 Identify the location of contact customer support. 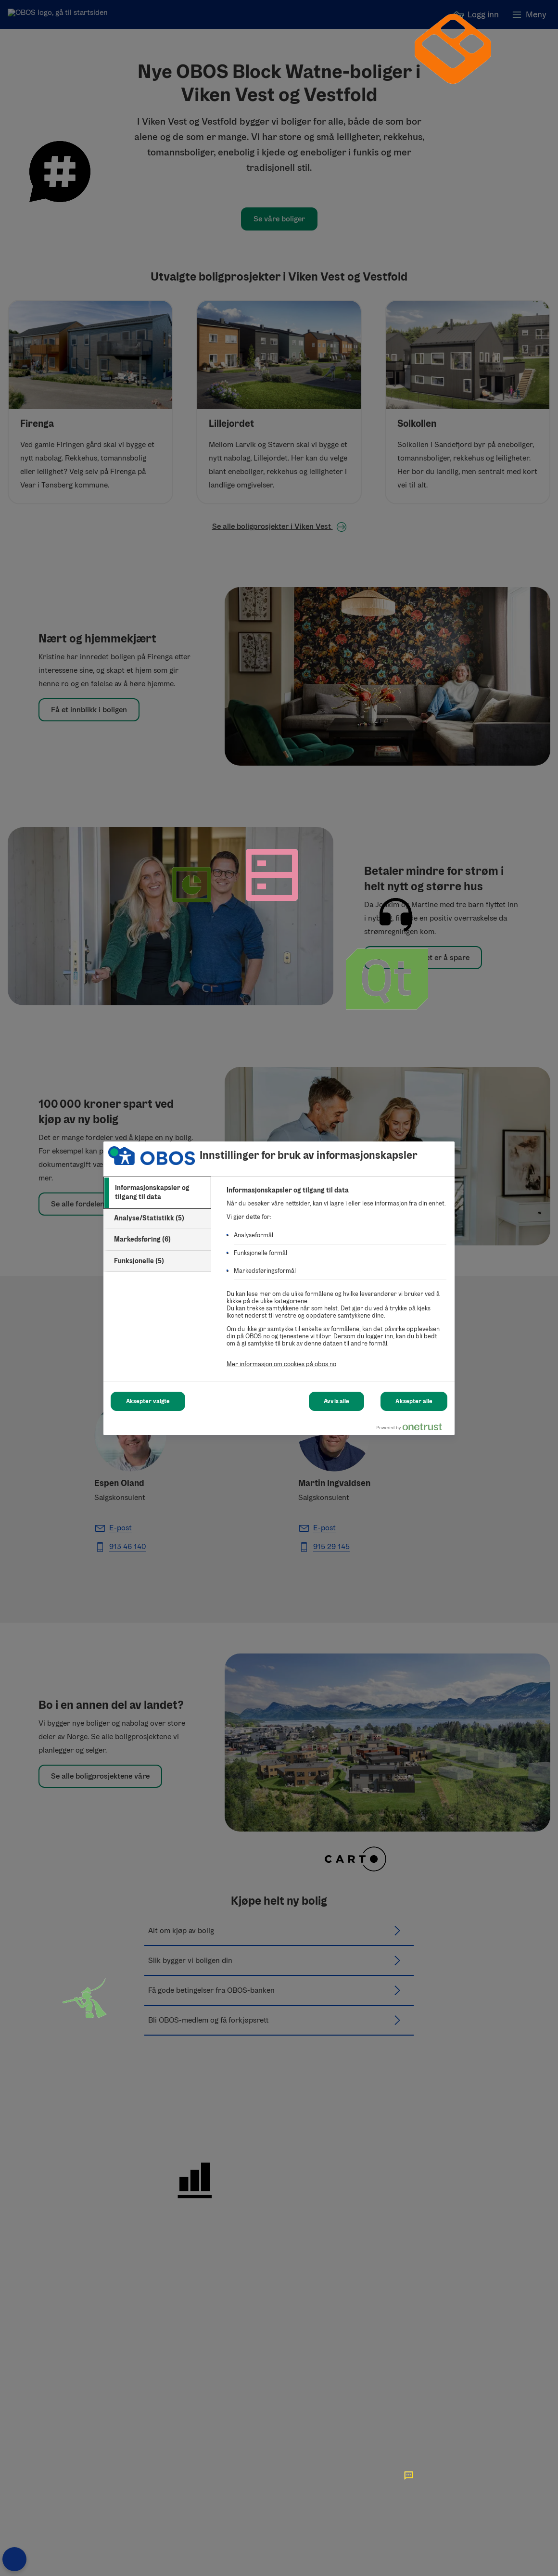
(395, 914).